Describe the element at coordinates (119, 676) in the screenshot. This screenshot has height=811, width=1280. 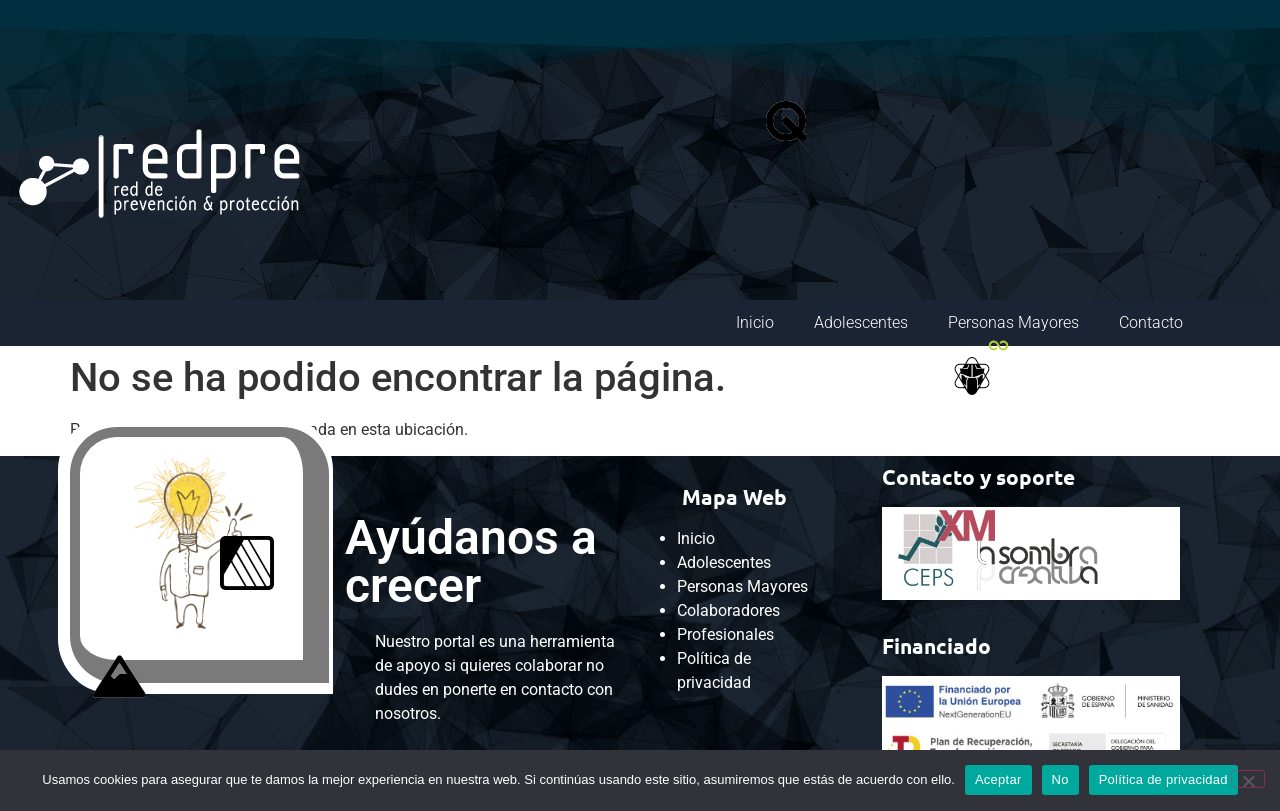
I see `snowpack javascript build tool logo` at that location.